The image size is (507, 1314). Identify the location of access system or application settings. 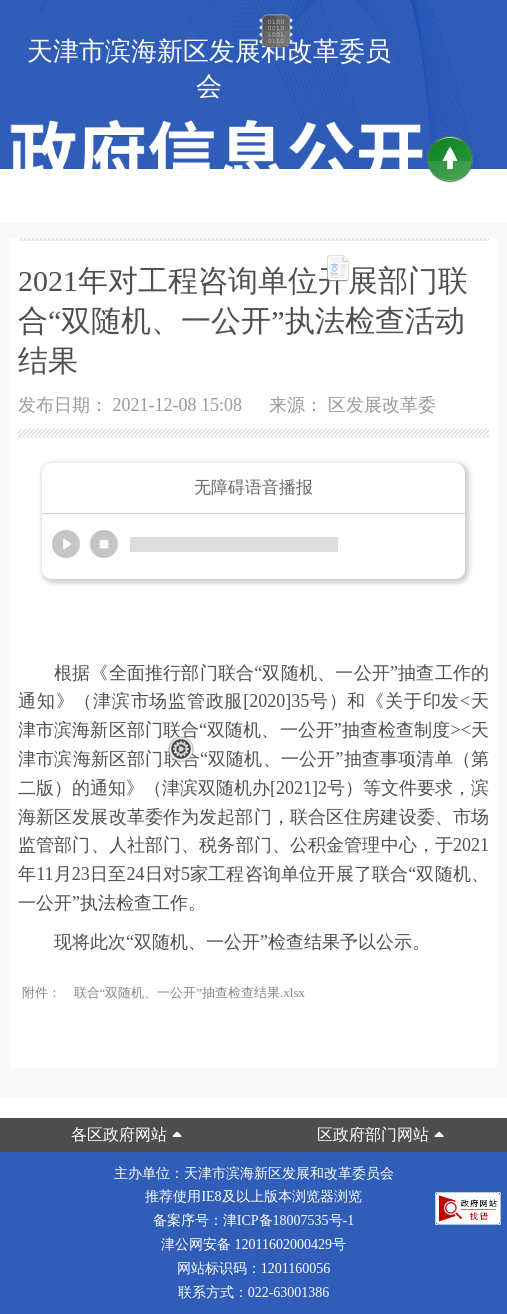
(181, 749).